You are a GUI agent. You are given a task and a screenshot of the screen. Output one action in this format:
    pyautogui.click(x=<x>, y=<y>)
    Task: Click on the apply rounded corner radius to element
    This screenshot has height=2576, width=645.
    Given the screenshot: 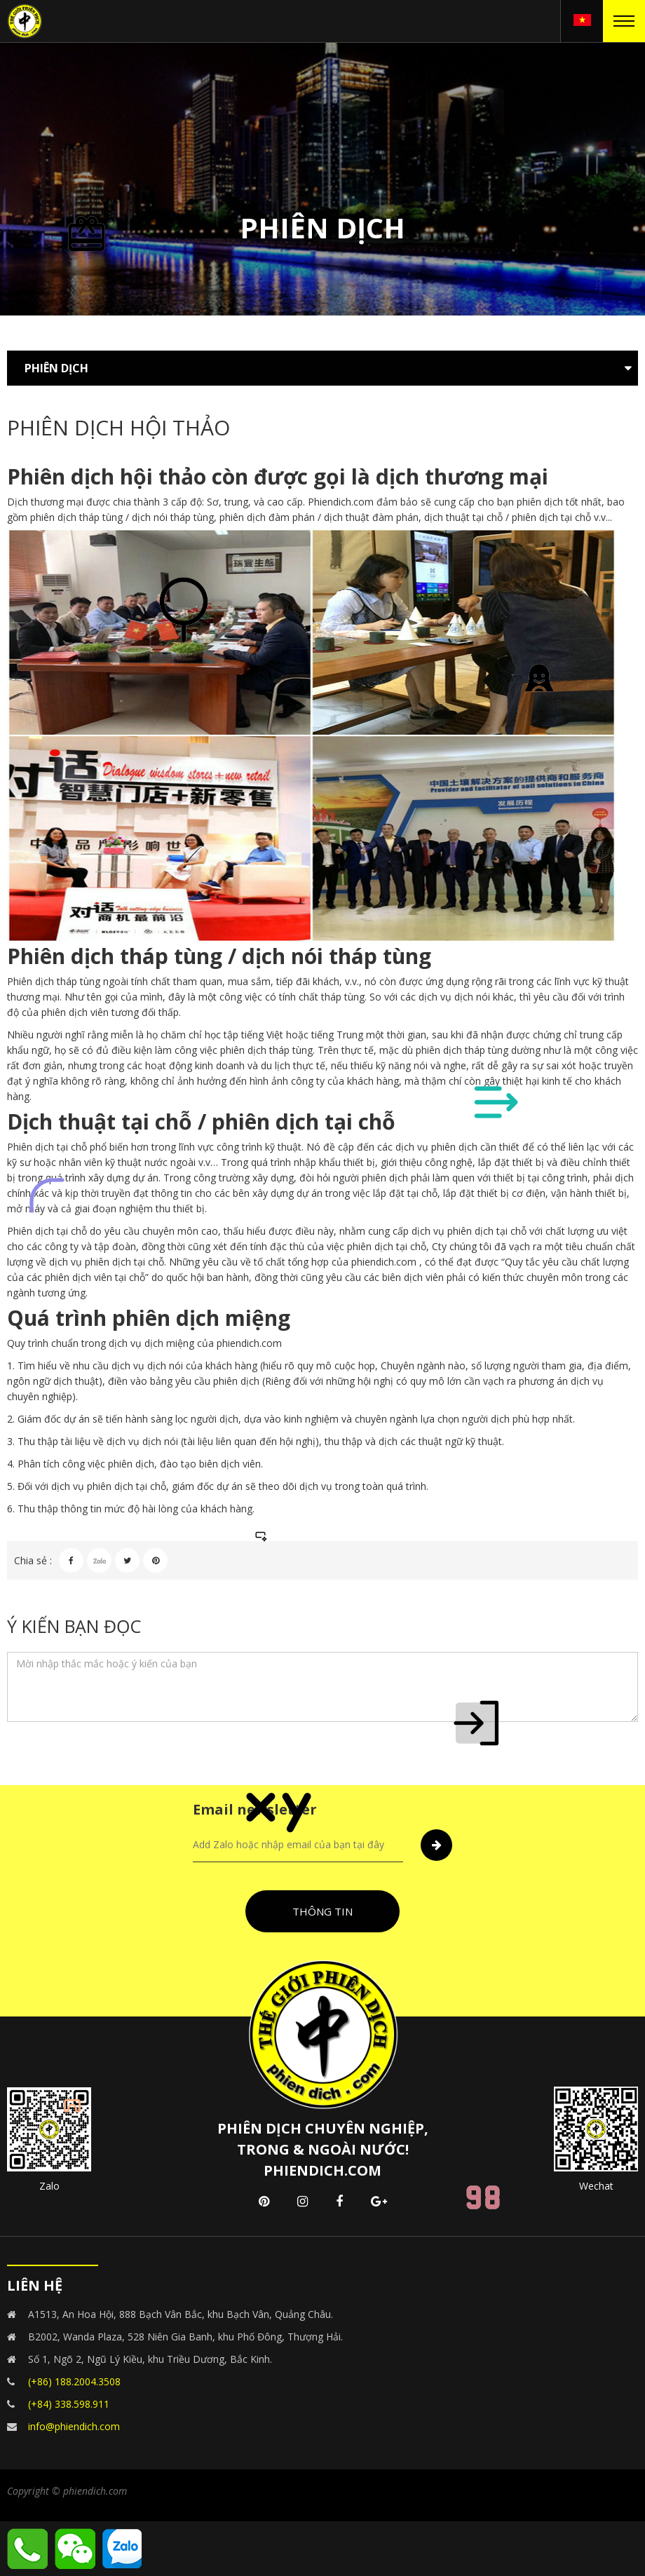 What is the action you would take?
    pyautogui.click(x=47, y=1195)
    